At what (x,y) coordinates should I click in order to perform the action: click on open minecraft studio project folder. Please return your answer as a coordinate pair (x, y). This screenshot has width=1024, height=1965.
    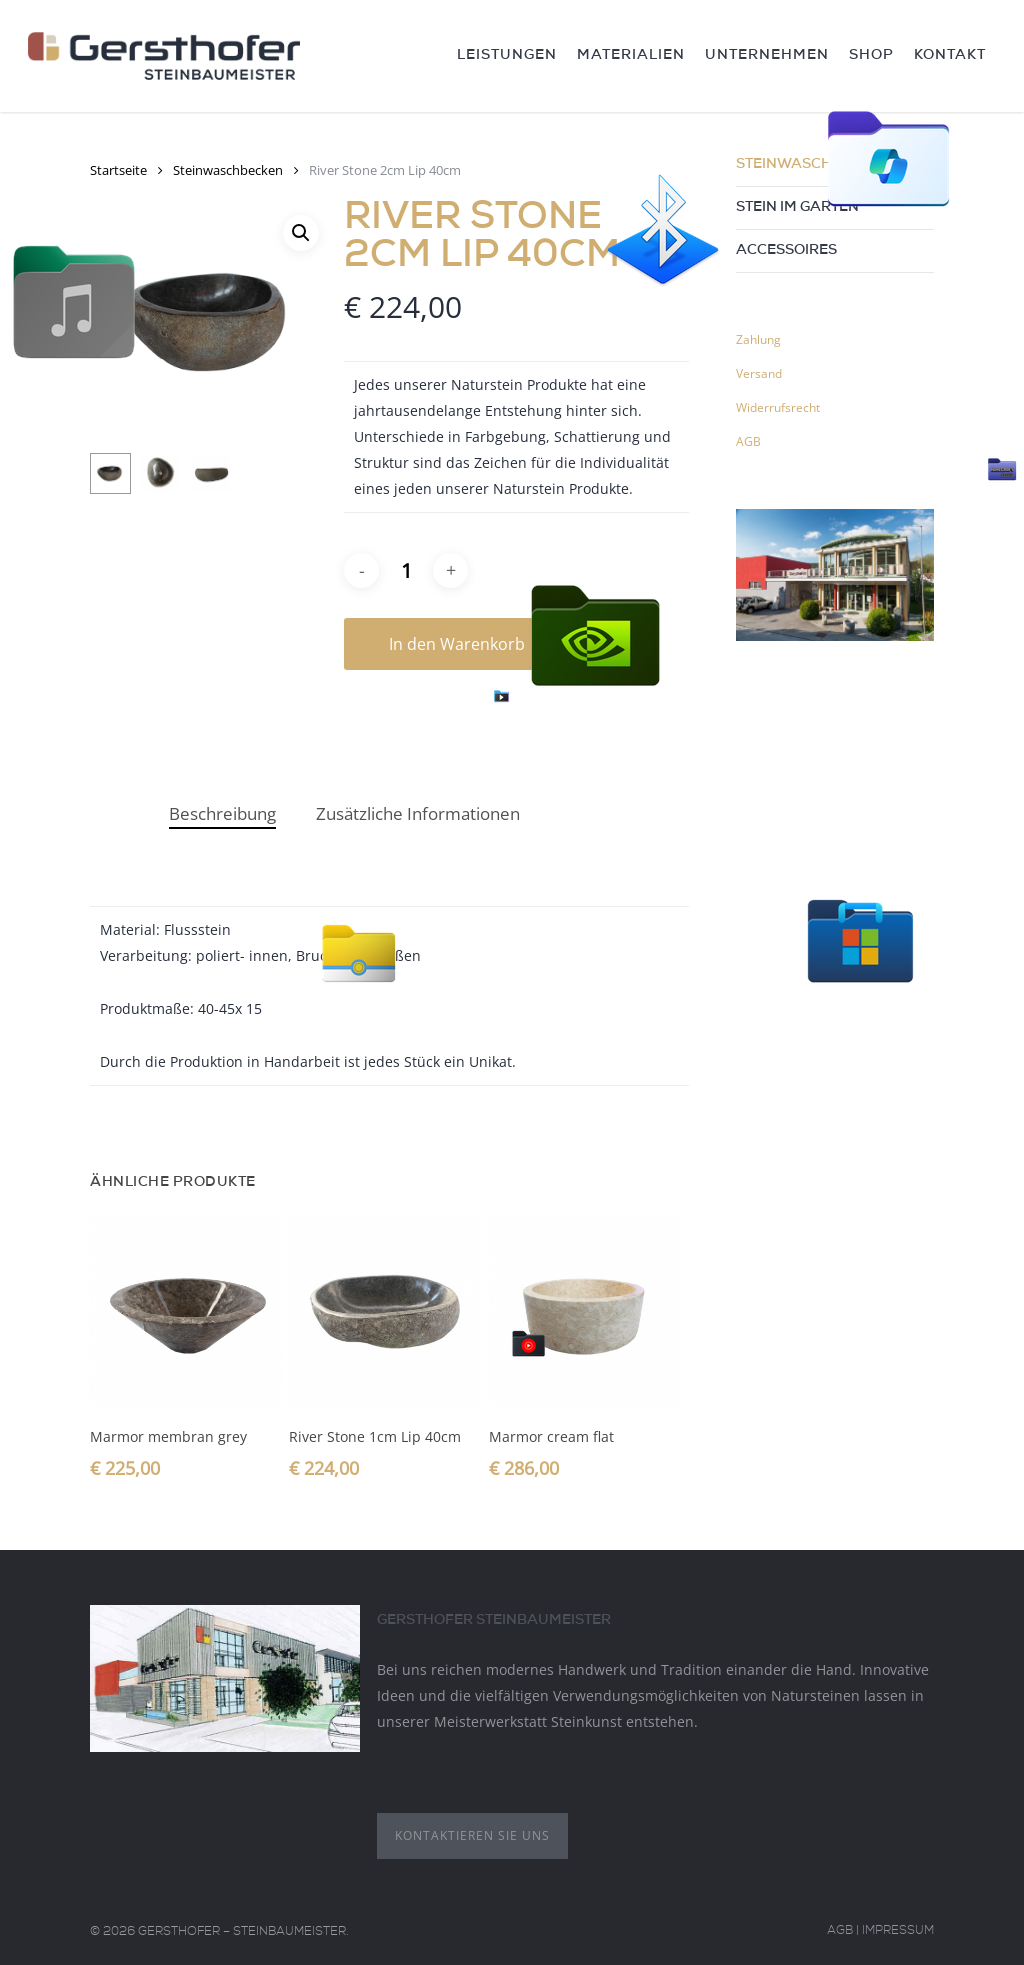
    Looking at the image, I should click on (1002, 470).